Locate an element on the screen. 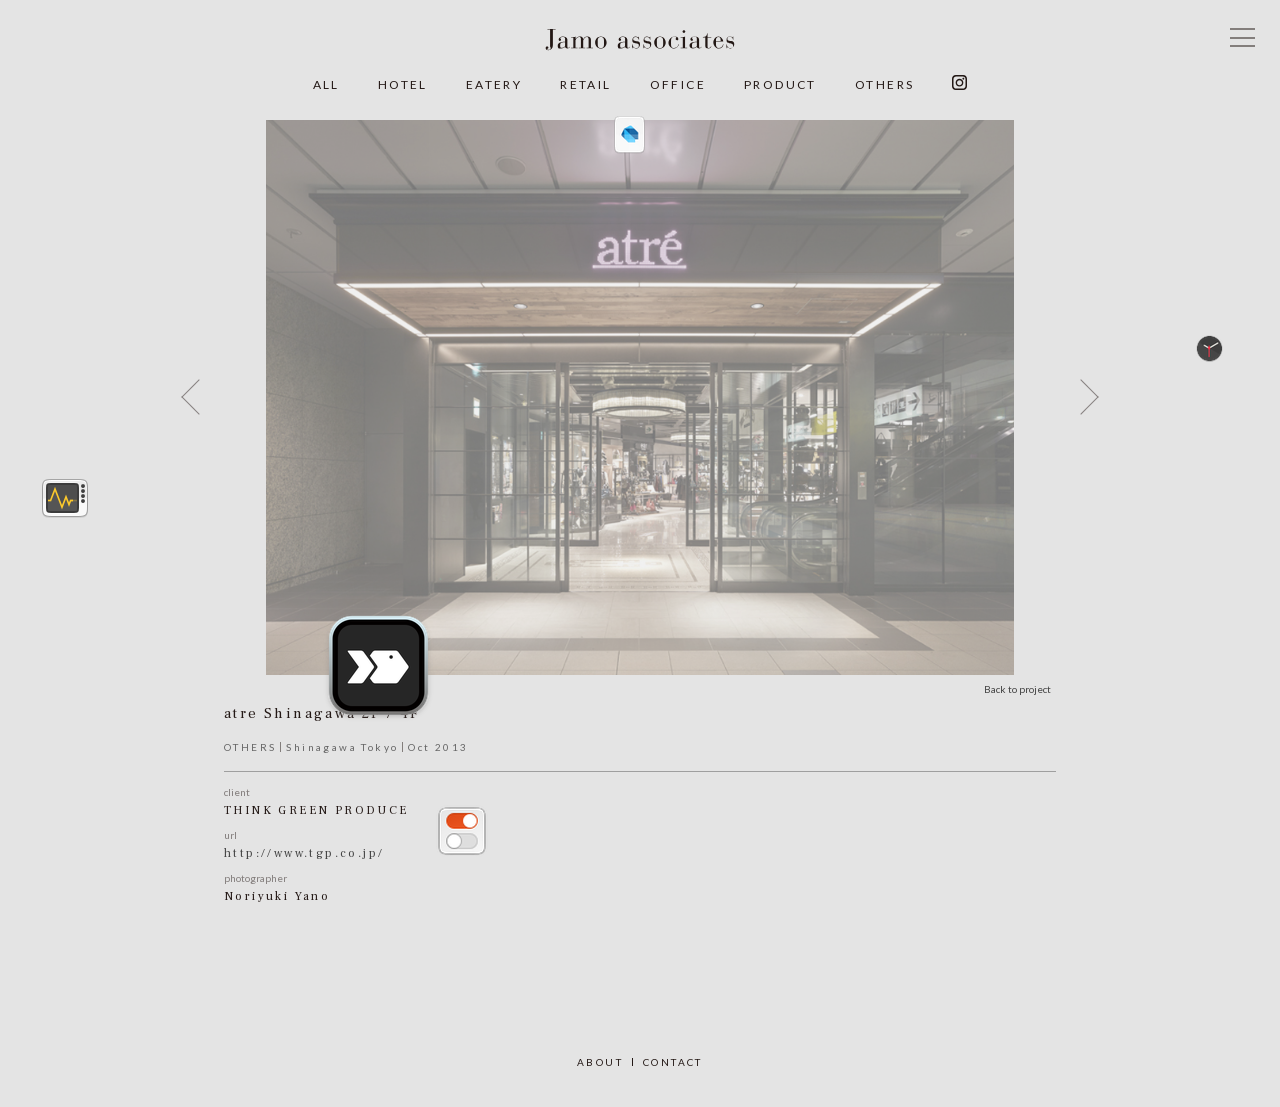 This screenshot has width=1280, height=1107. open fish shell terminal application is located at coordinates (378, 665).